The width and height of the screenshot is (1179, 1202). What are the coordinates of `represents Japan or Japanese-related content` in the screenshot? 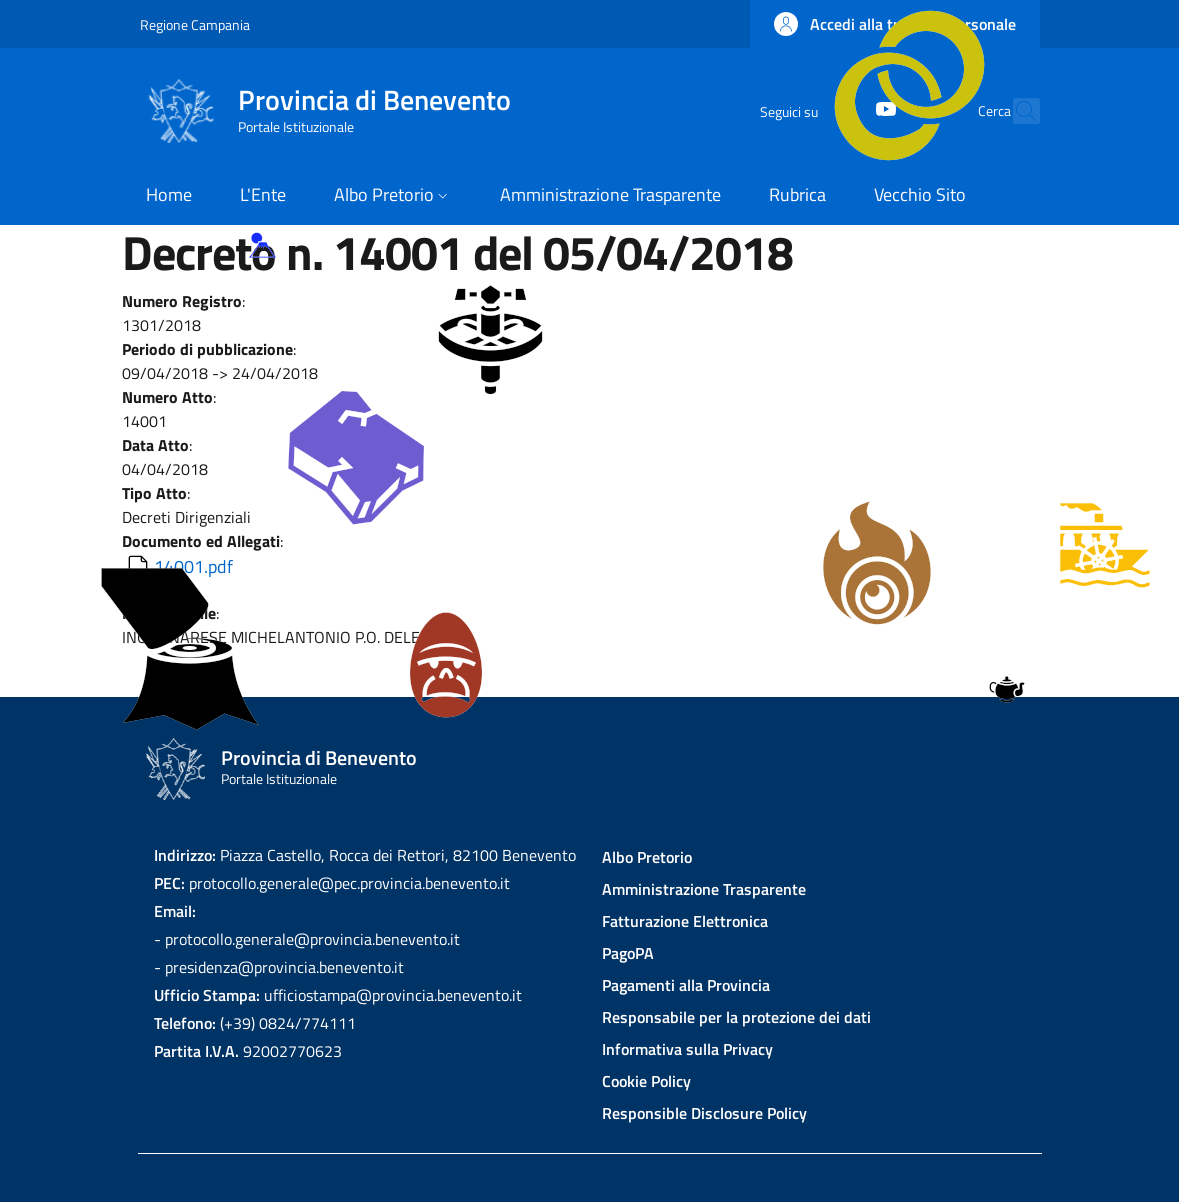 It's located at (262, 244).